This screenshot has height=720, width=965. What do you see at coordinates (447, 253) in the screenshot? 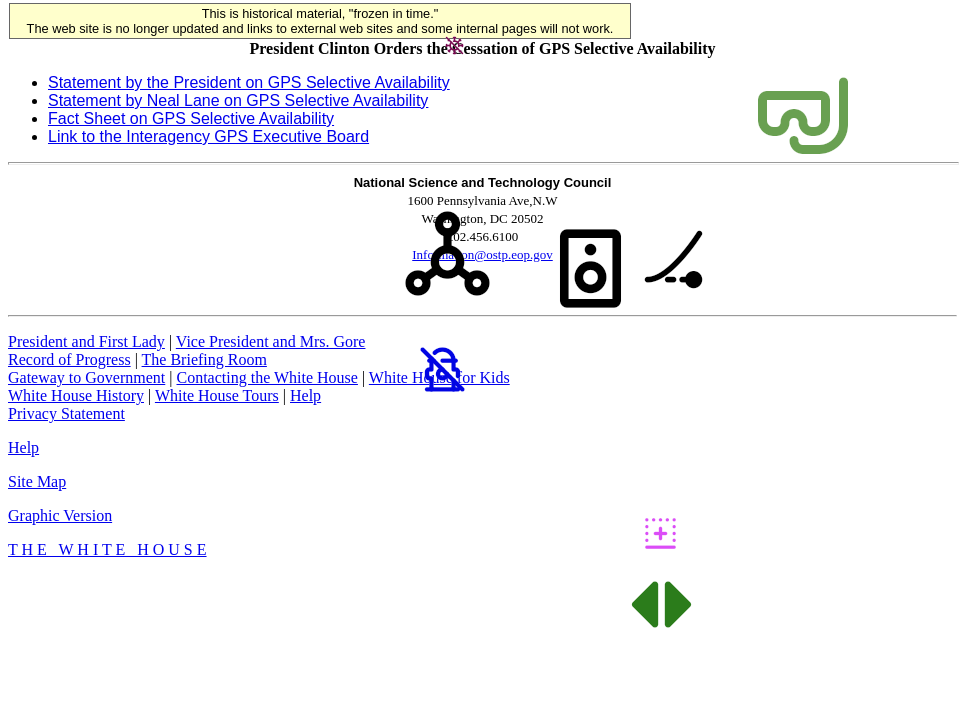
I see `access social network connections` at bounding box center [447, 253].